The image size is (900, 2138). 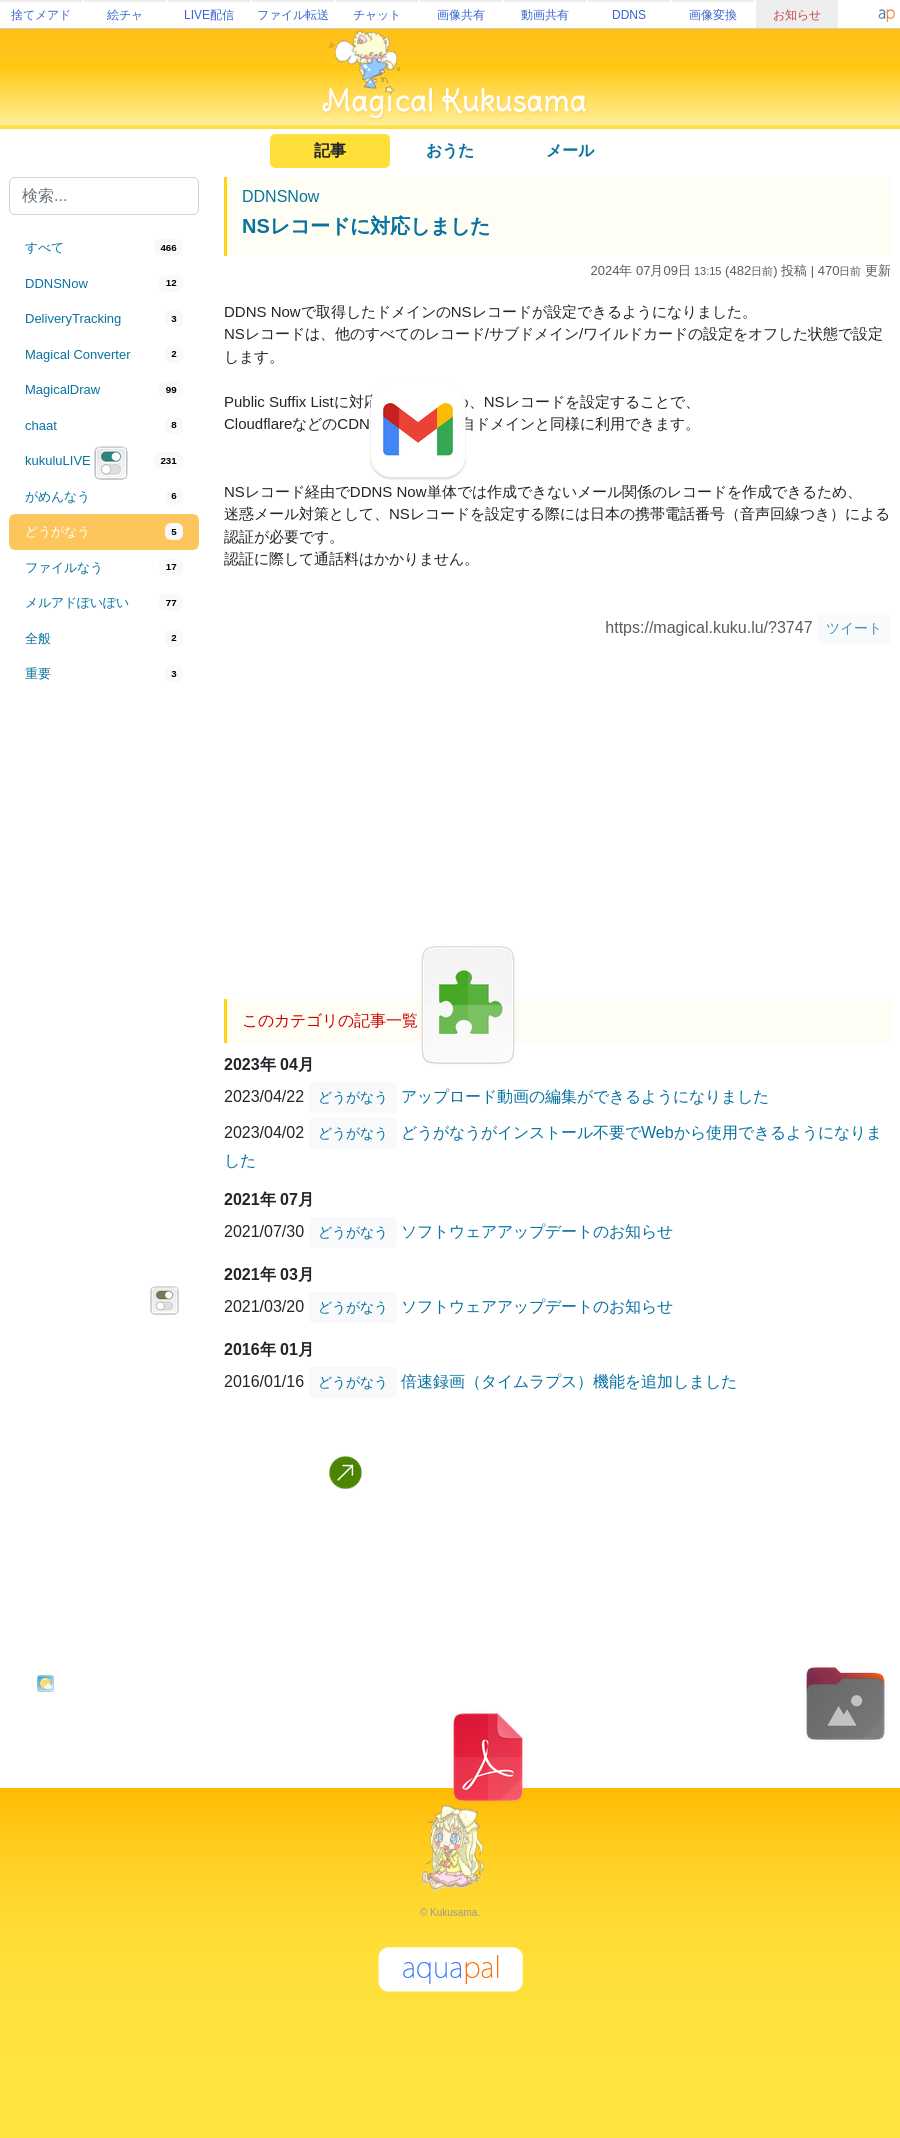 I want to click on open desktop preferences or settings, so click(x=164, y=1300).